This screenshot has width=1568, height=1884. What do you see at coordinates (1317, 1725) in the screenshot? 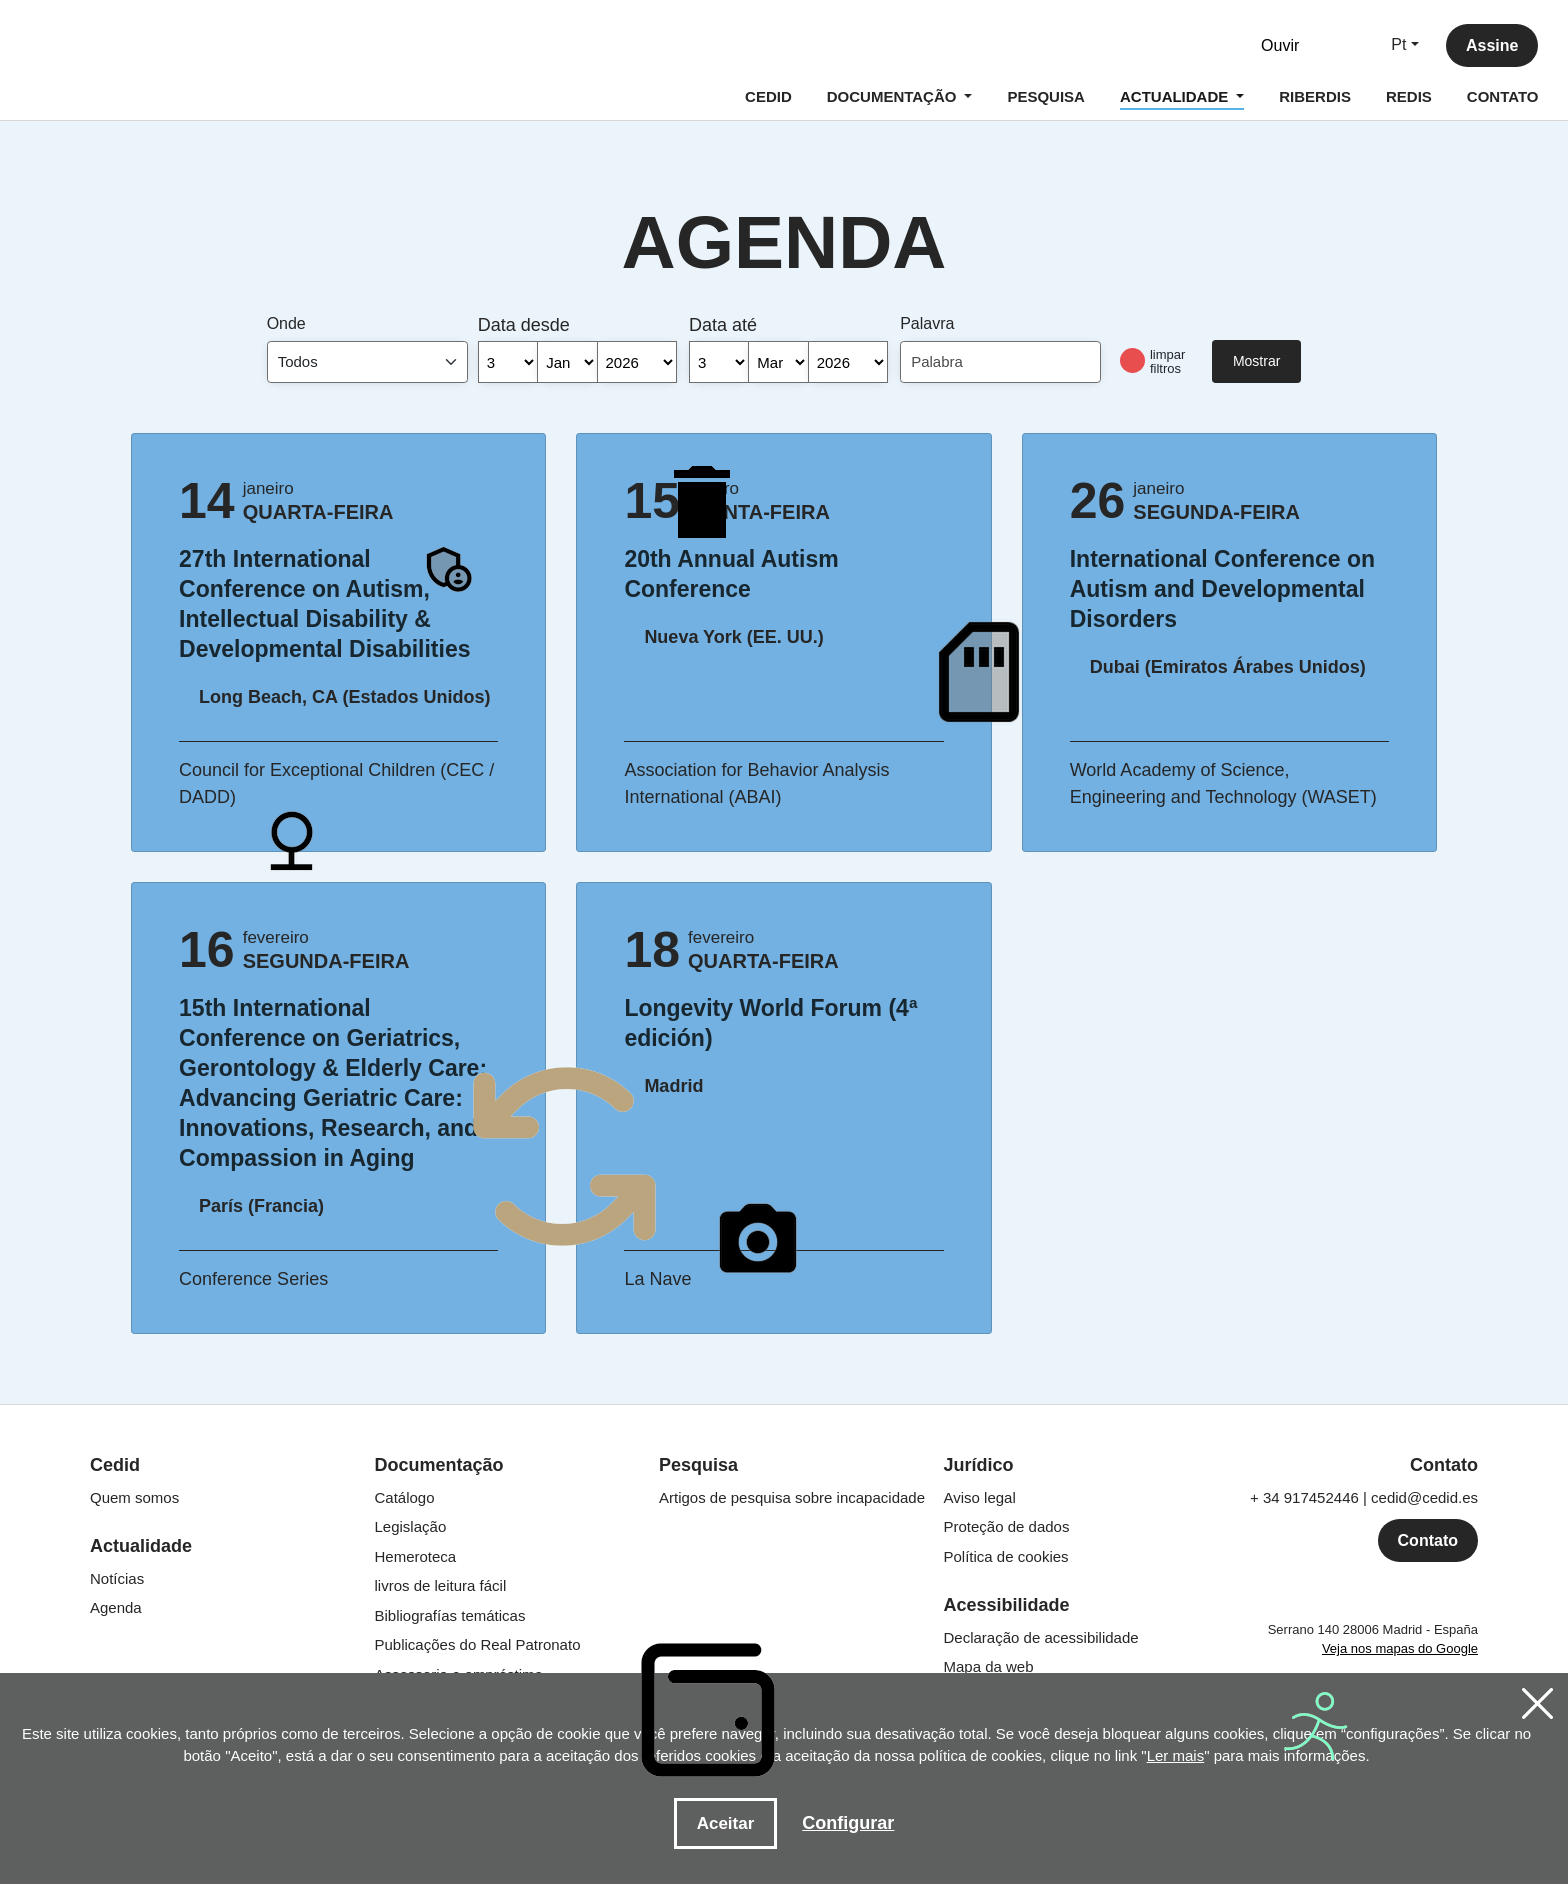
I see `start a running or fitness activity` at bounding box center [1317, 1725].